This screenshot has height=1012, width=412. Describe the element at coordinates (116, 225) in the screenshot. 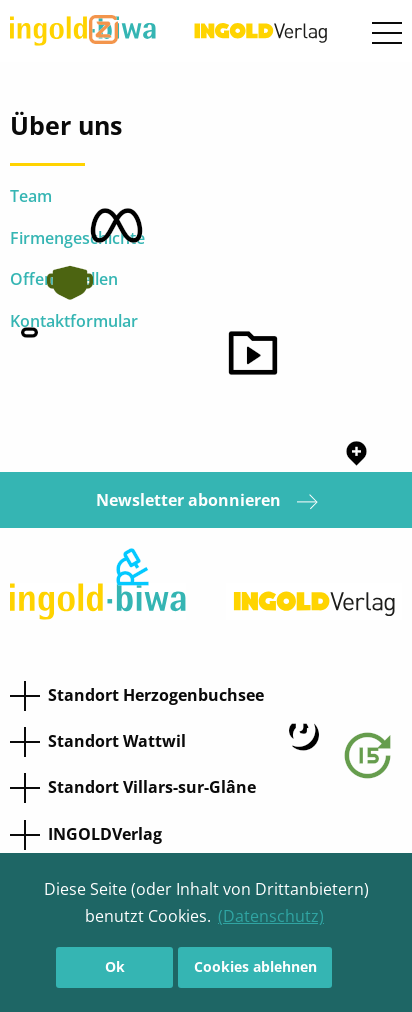

I see `Meta company logo` at that location.